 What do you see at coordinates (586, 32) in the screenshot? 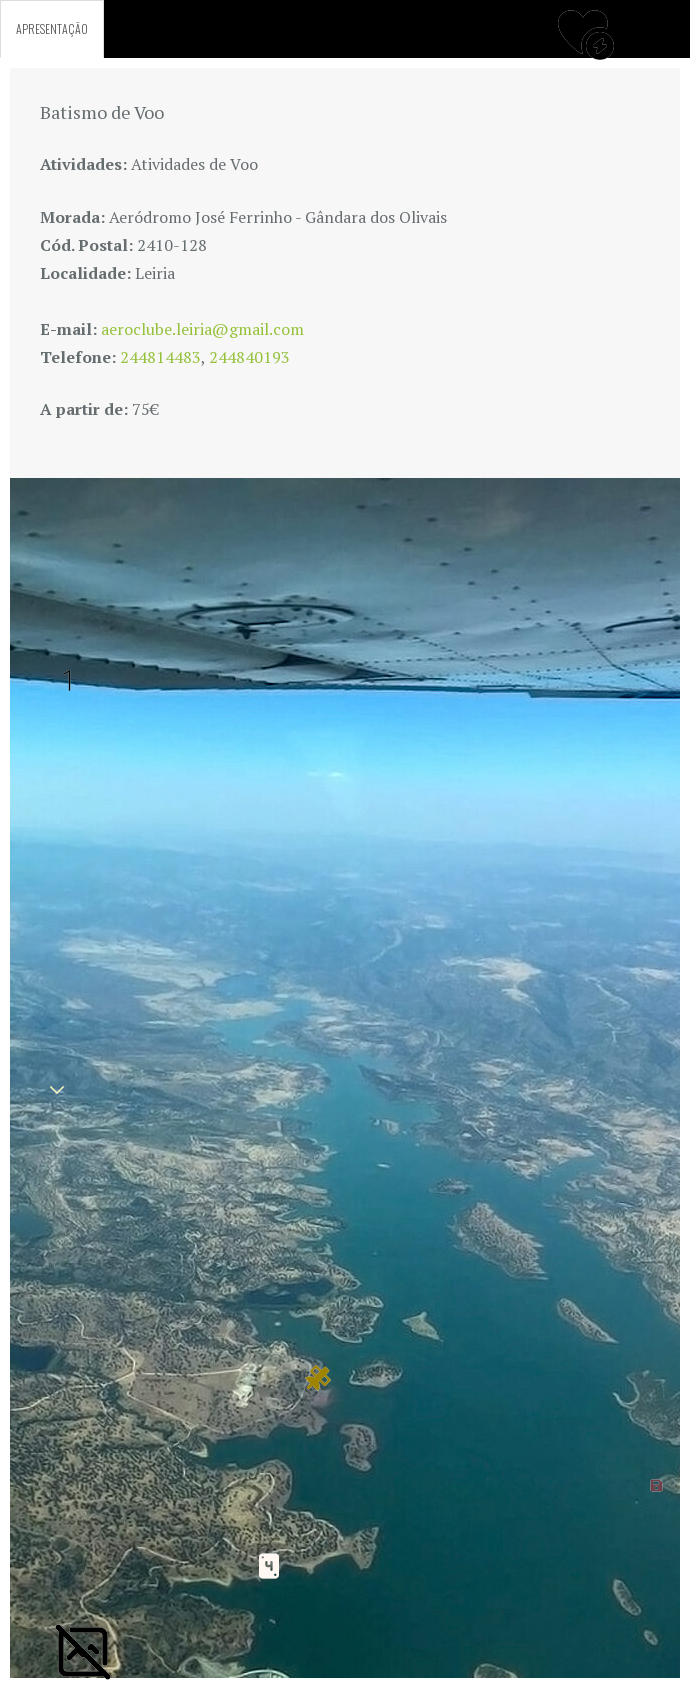
I see `quick access to favorite charging stations` at bounding box center [586, 32].